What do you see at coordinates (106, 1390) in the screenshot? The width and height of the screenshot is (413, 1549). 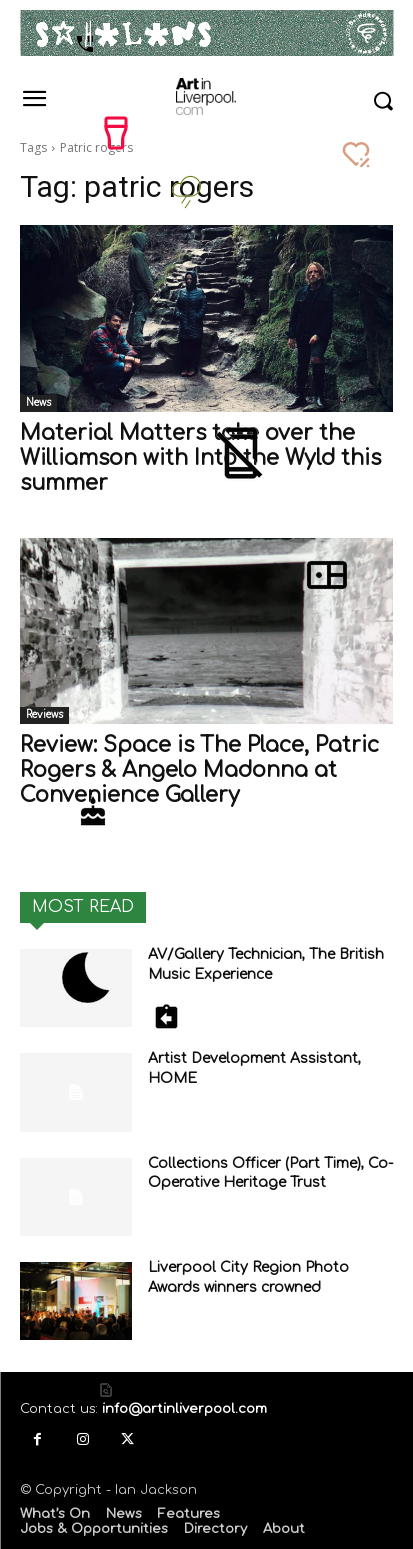 I see `search within a document` at bounding box center [106, 1390].